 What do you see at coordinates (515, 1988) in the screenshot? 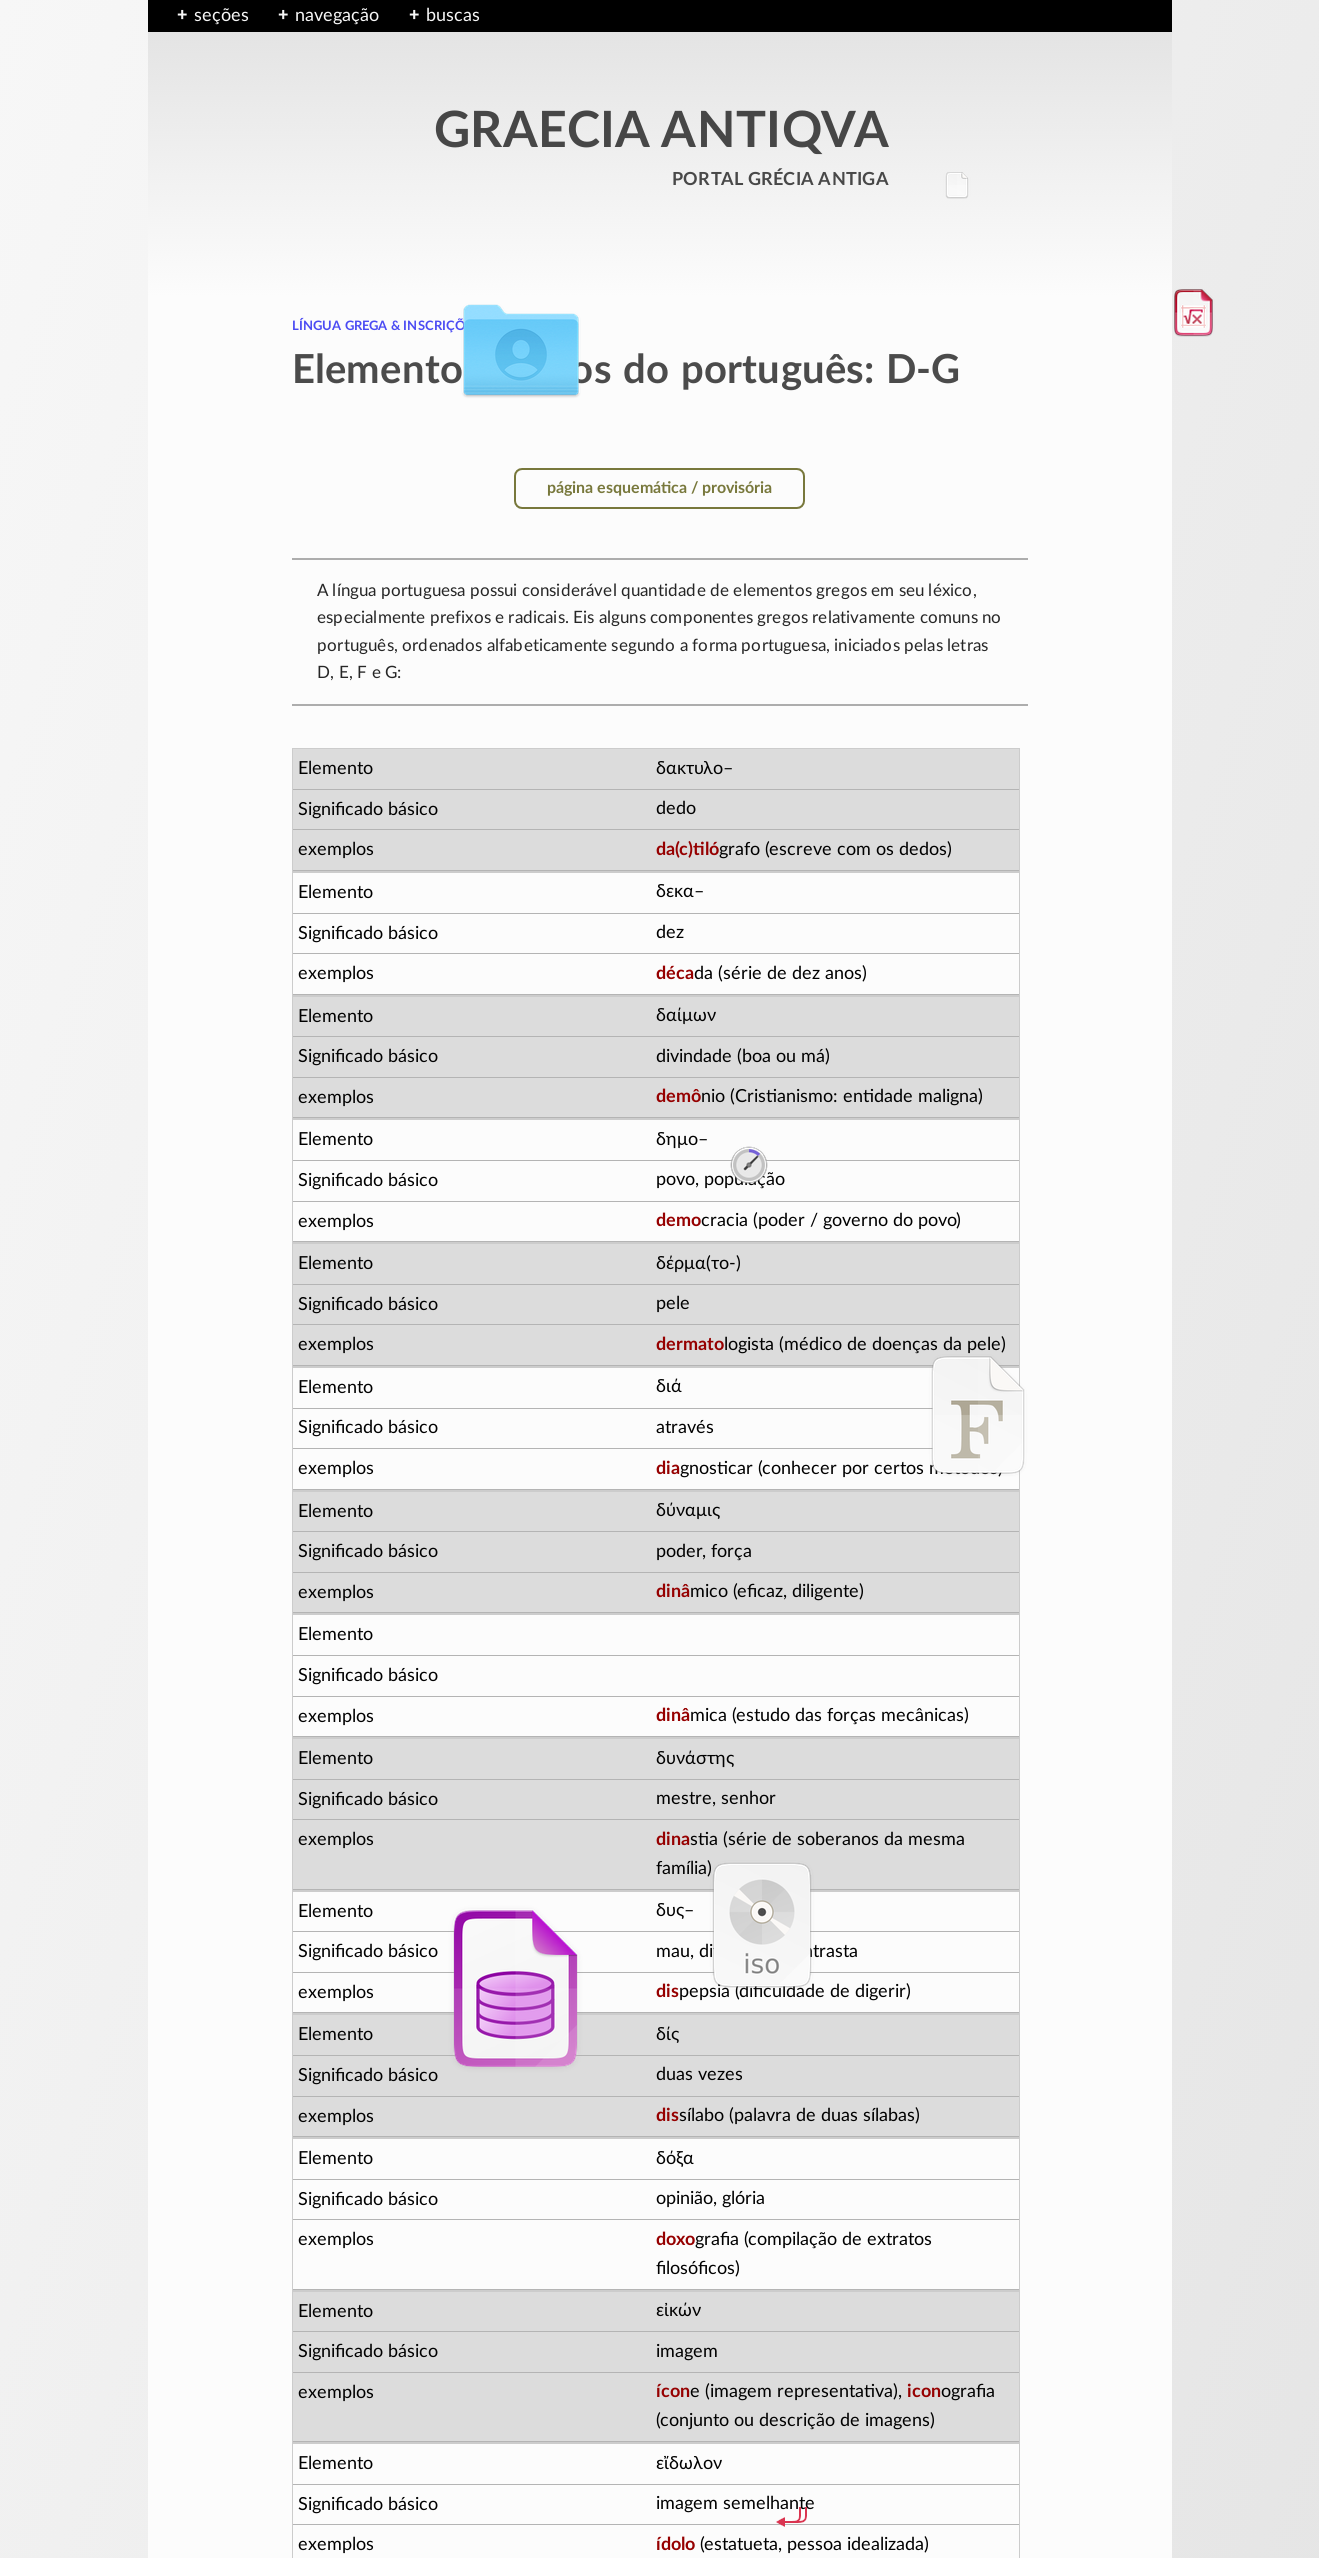
I see `libreoffice base database template file` at bounding box center [515, 1988].